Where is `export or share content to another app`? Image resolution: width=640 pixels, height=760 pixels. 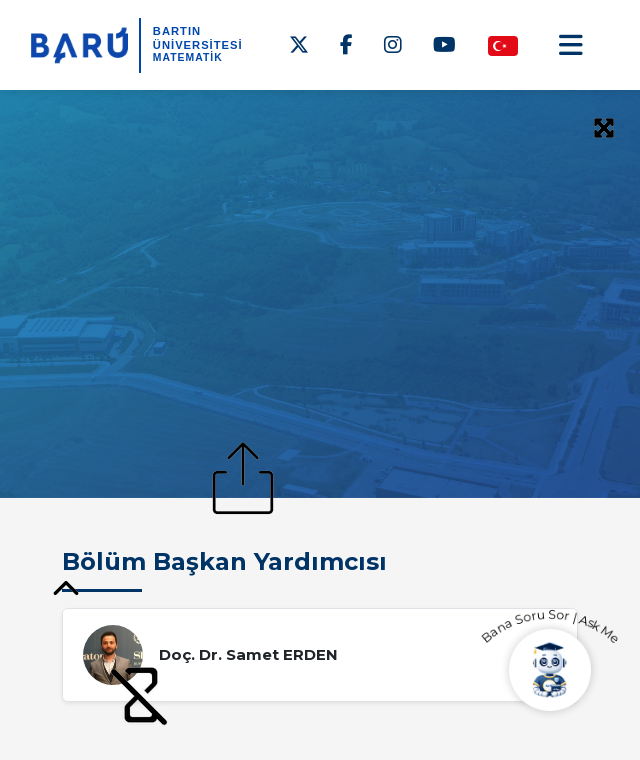
export or share content to another app is located at coordinates (243, 481).